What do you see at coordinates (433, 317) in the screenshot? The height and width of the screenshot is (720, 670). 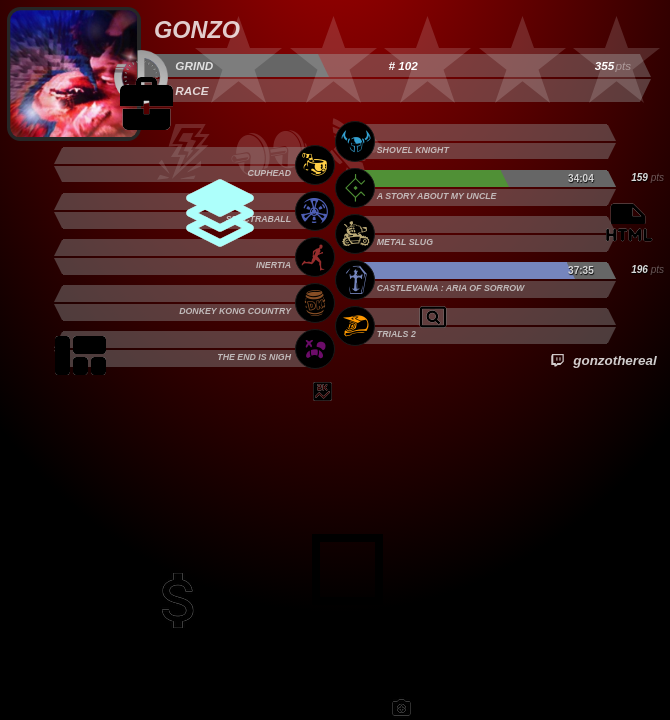 I see `search within the current page or document` at bounding box center [433, 317].